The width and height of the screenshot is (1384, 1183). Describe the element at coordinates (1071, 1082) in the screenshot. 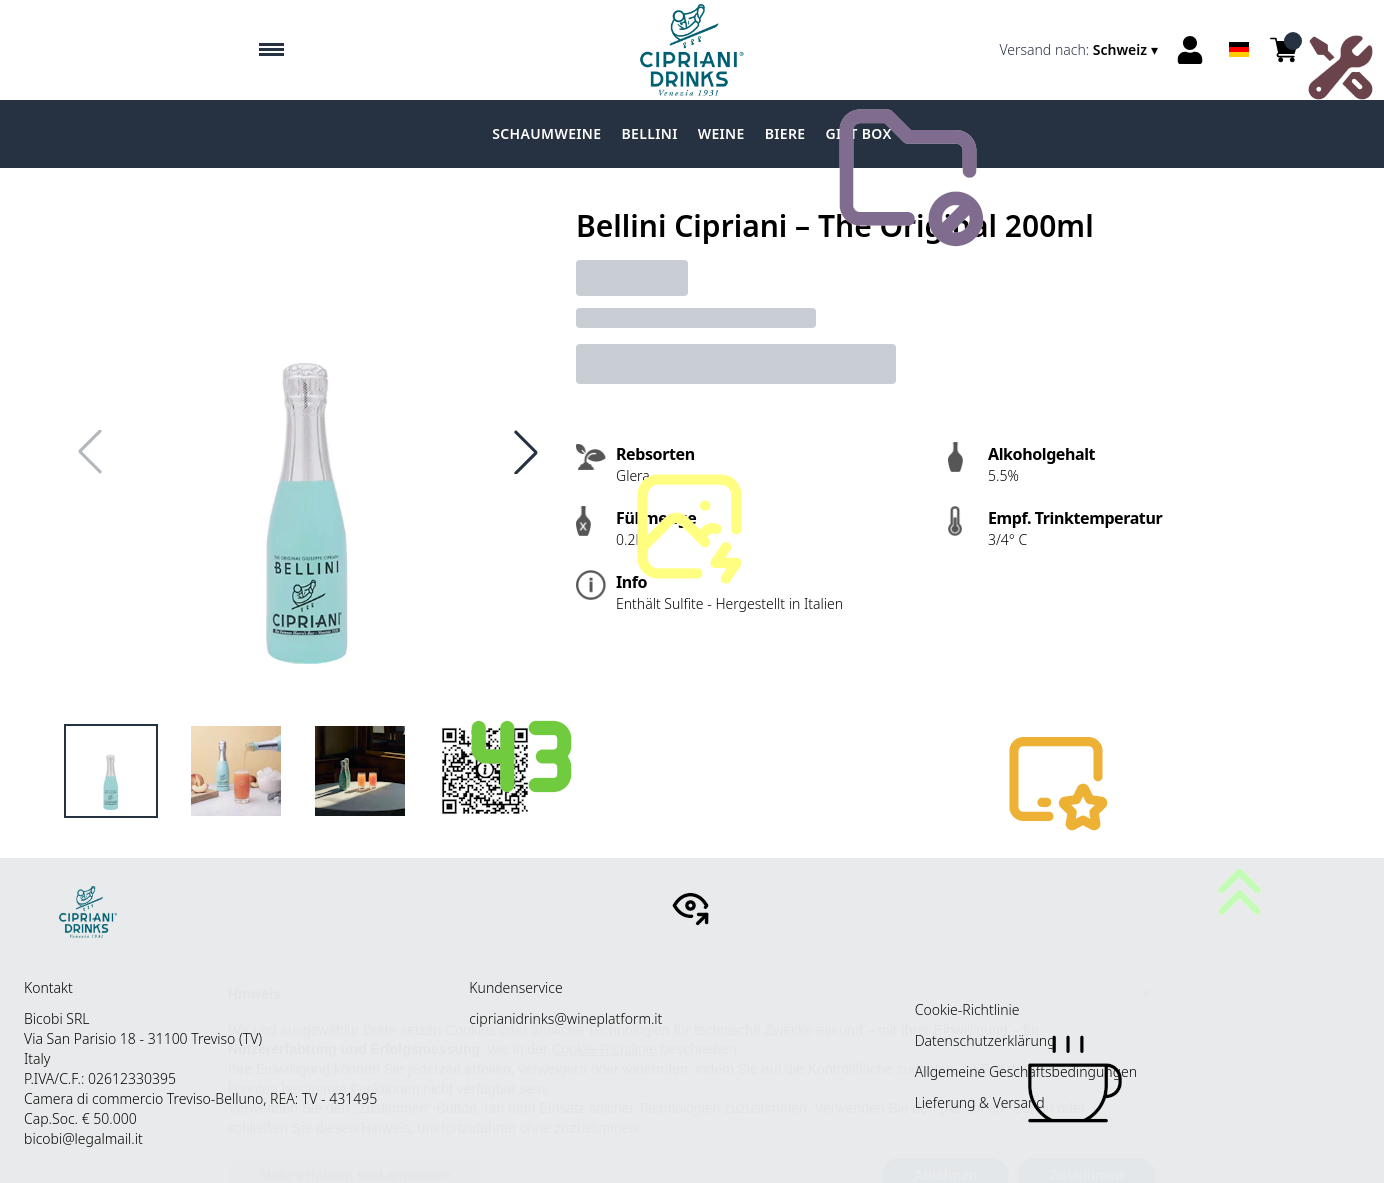

I see `find nearby coffee shops or cafes` at that location.